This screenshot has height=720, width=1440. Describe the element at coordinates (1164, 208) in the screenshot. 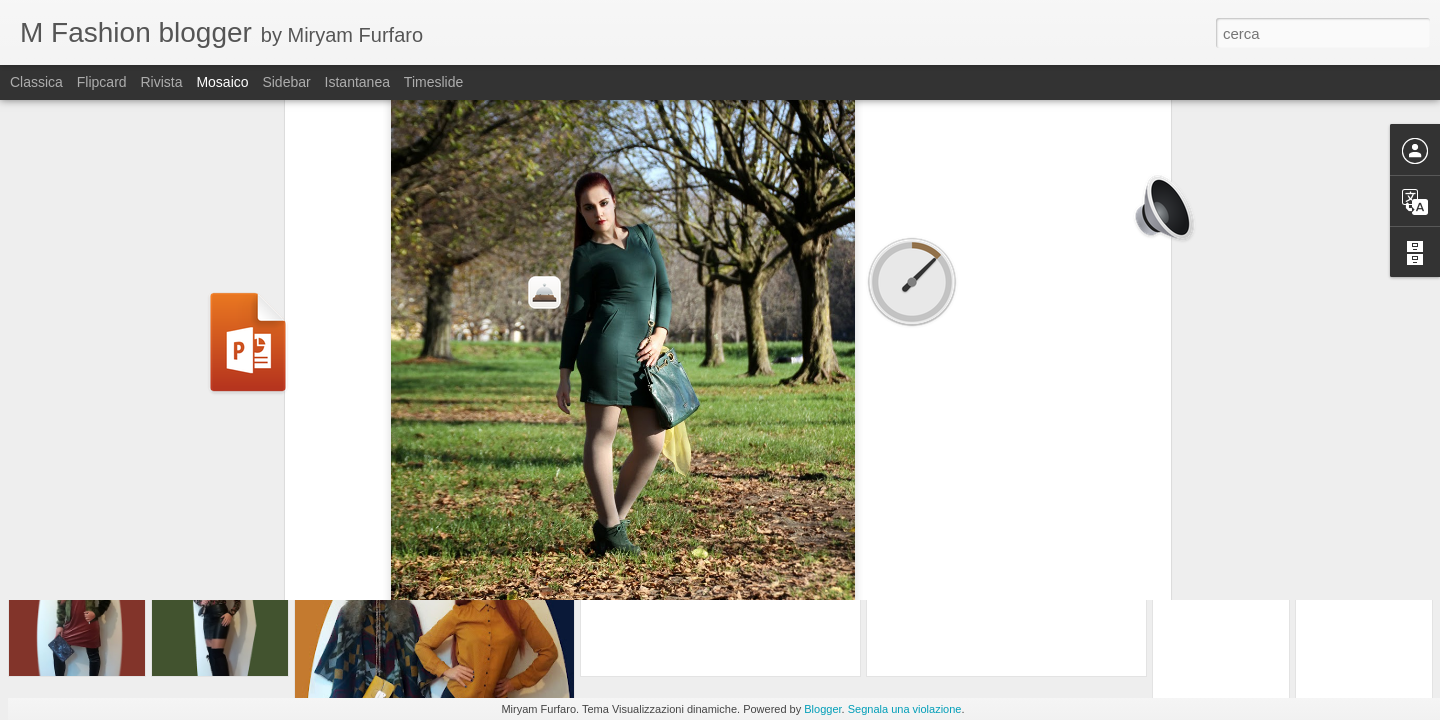

I see `adjust speaker or audio output settings` at that location.